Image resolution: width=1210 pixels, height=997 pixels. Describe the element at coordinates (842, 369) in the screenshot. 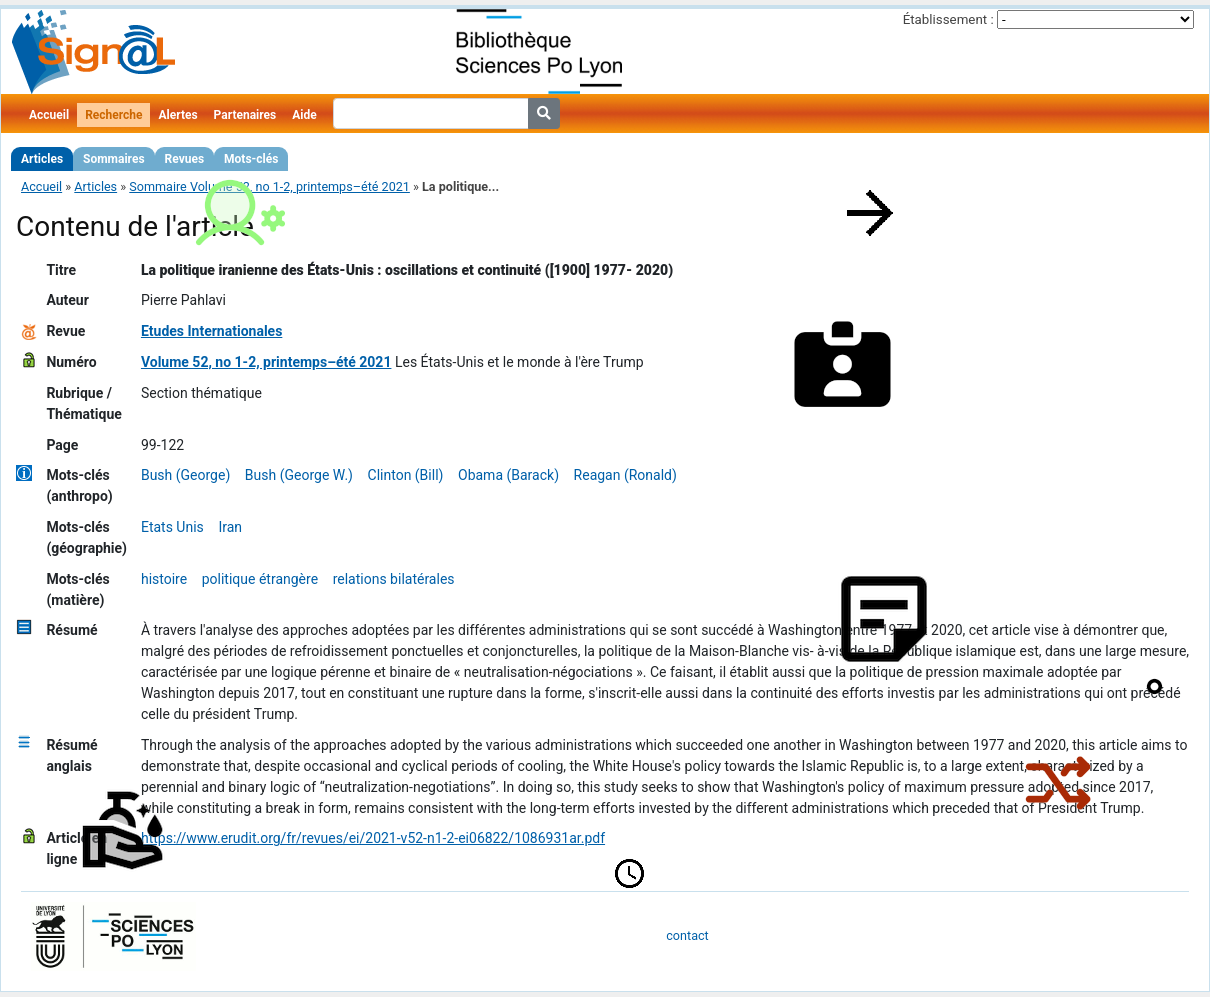

I see `view your employee or member ID badge` at that location.